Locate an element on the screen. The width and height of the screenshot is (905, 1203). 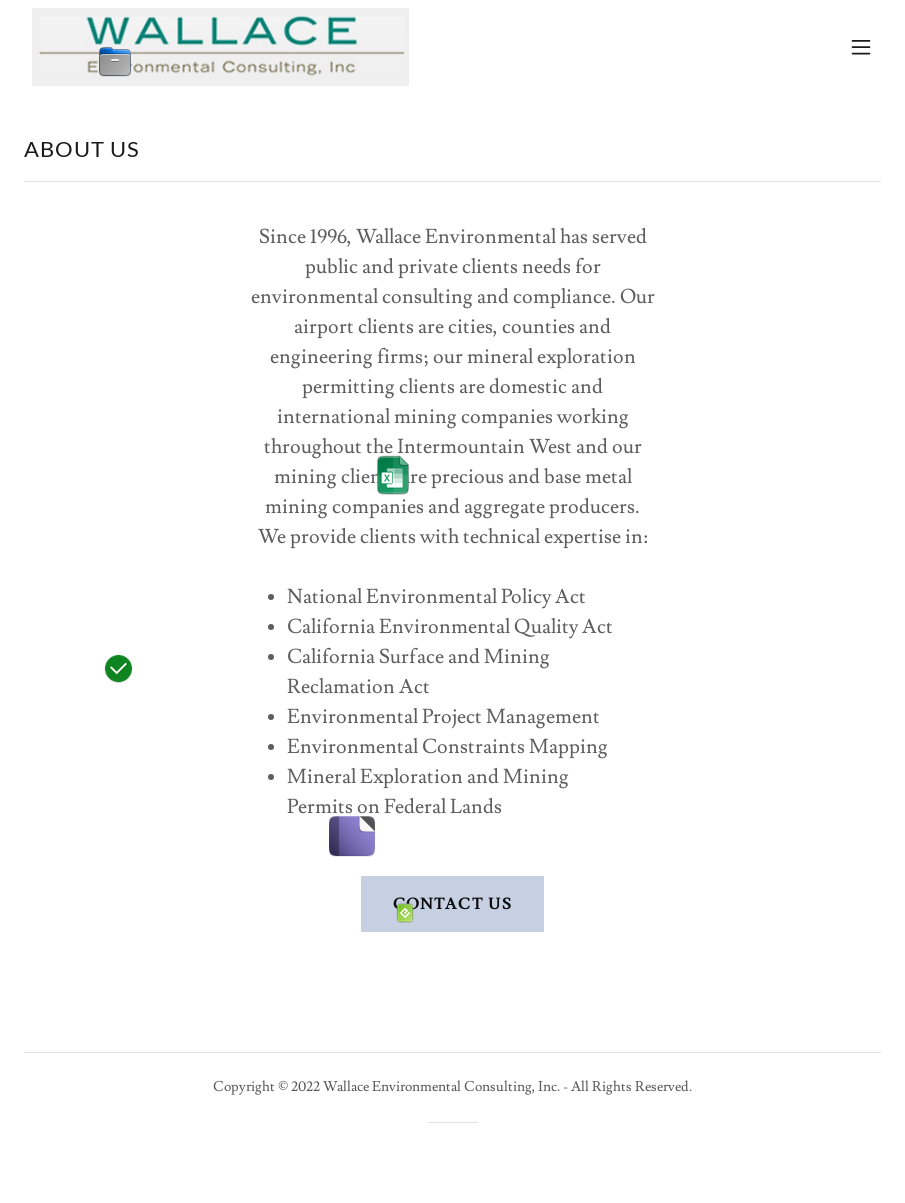
indicates file has been successfully synced is located at coordinates (118, 668).